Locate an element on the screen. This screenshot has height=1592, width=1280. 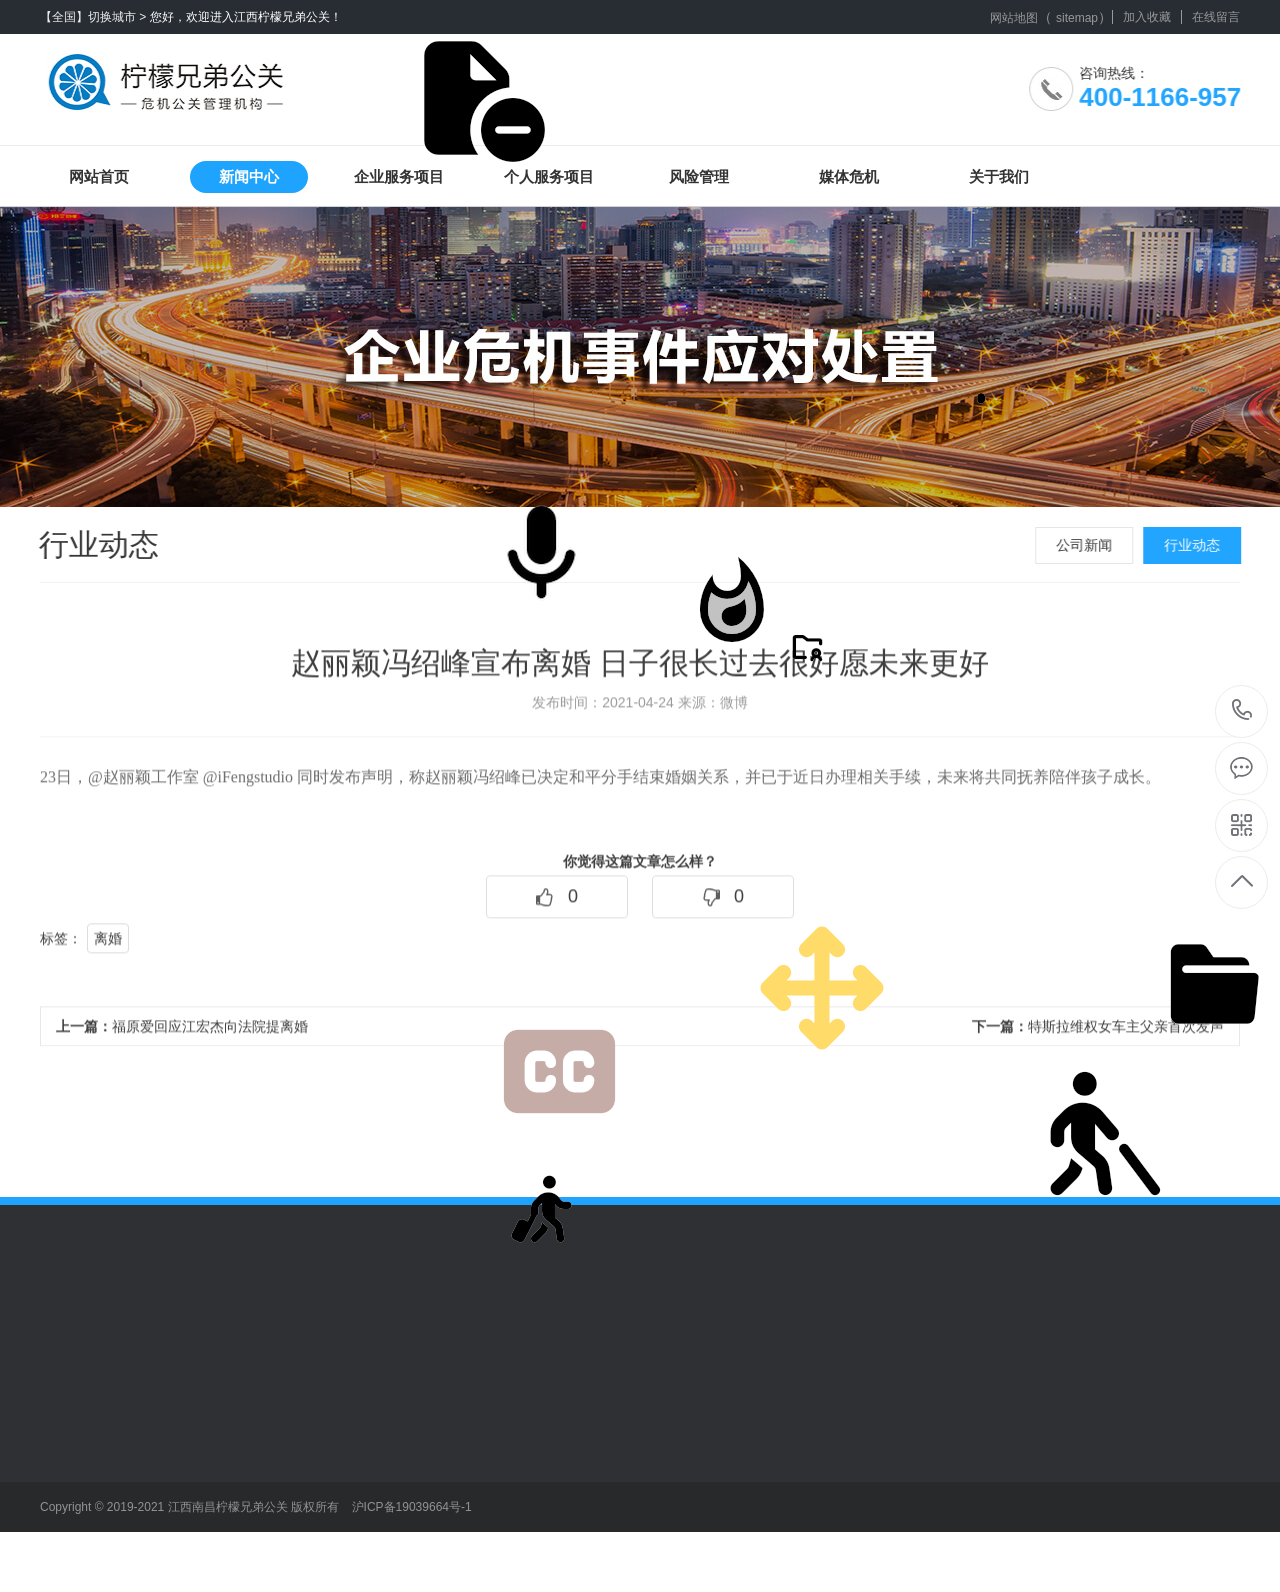
remove a file from your collection is located at coordinates (481, 98).